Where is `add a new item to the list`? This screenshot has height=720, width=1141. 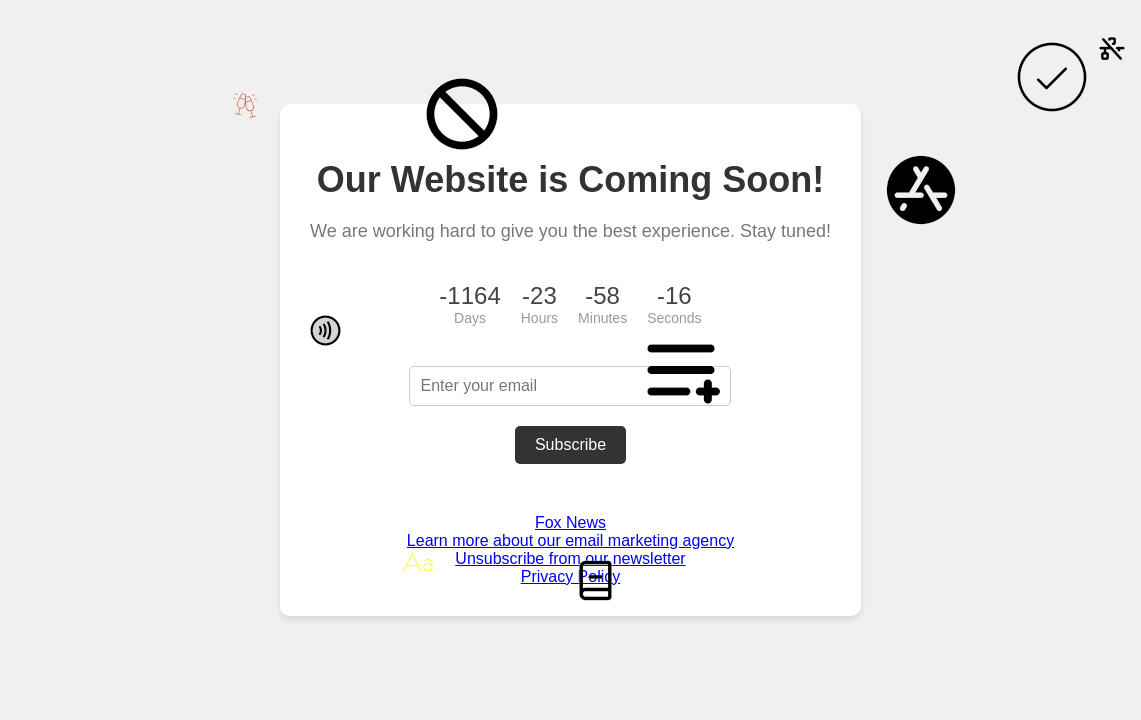 add a new item to the list is located at coordinates (681, 370).